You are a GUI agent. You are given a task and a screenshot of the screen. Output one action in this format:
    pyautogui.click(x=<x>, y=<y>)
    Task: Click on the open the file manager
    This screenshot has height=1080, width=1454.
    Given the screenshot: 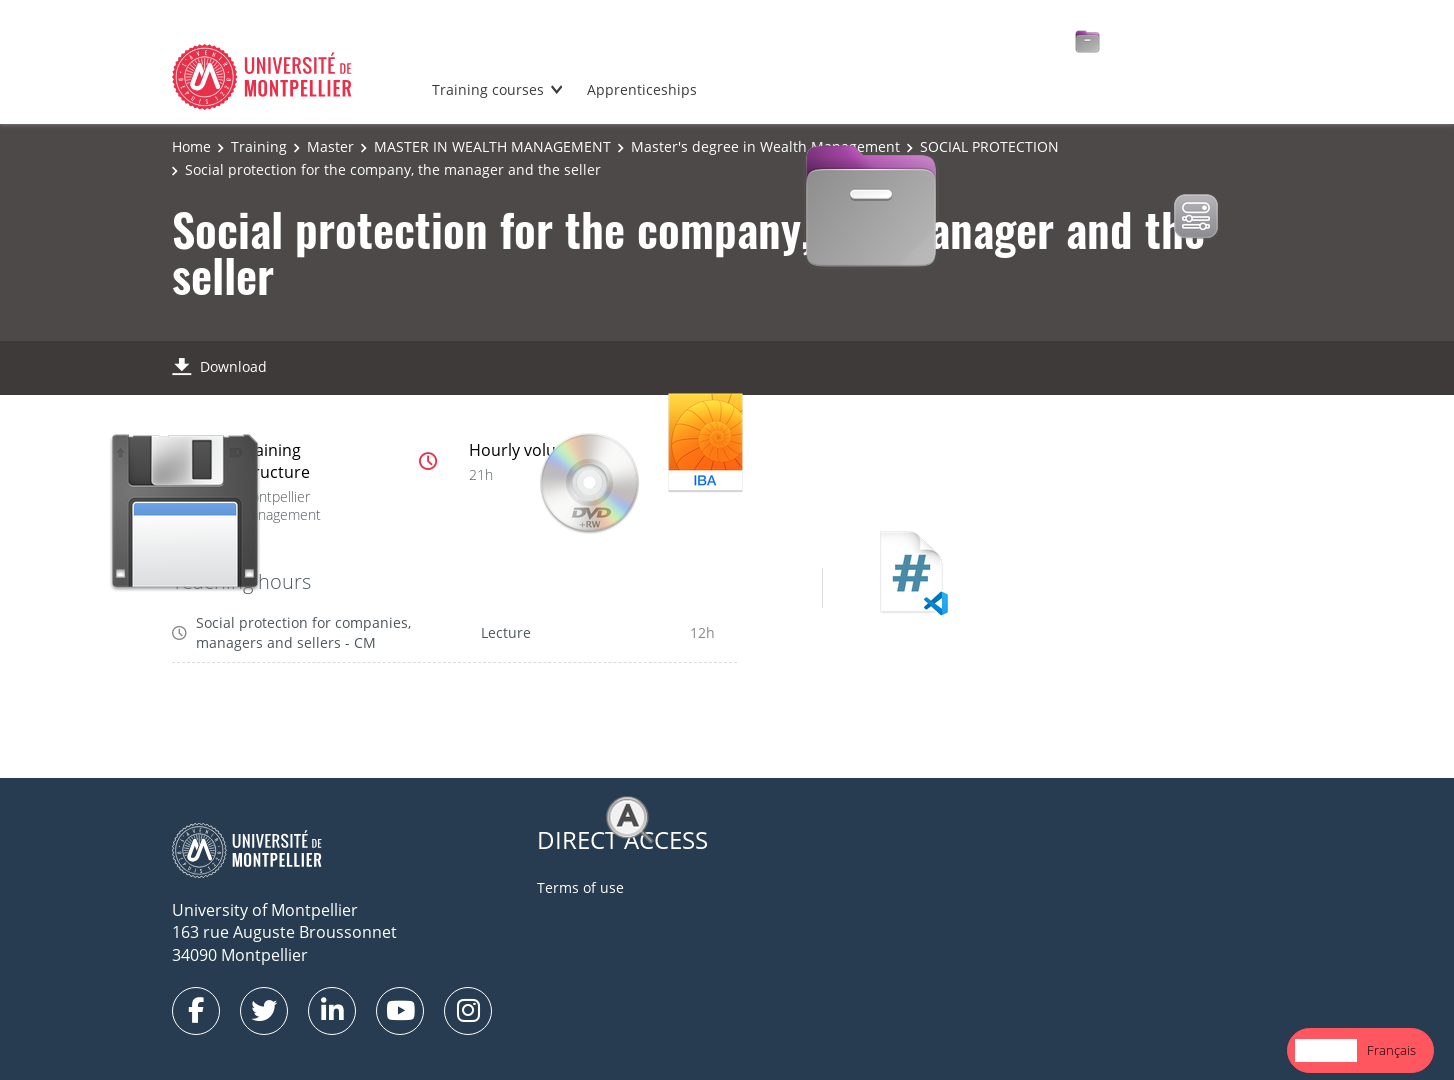 What is the action you would take?
    pyautogui.click(x=1087, y=41)
    